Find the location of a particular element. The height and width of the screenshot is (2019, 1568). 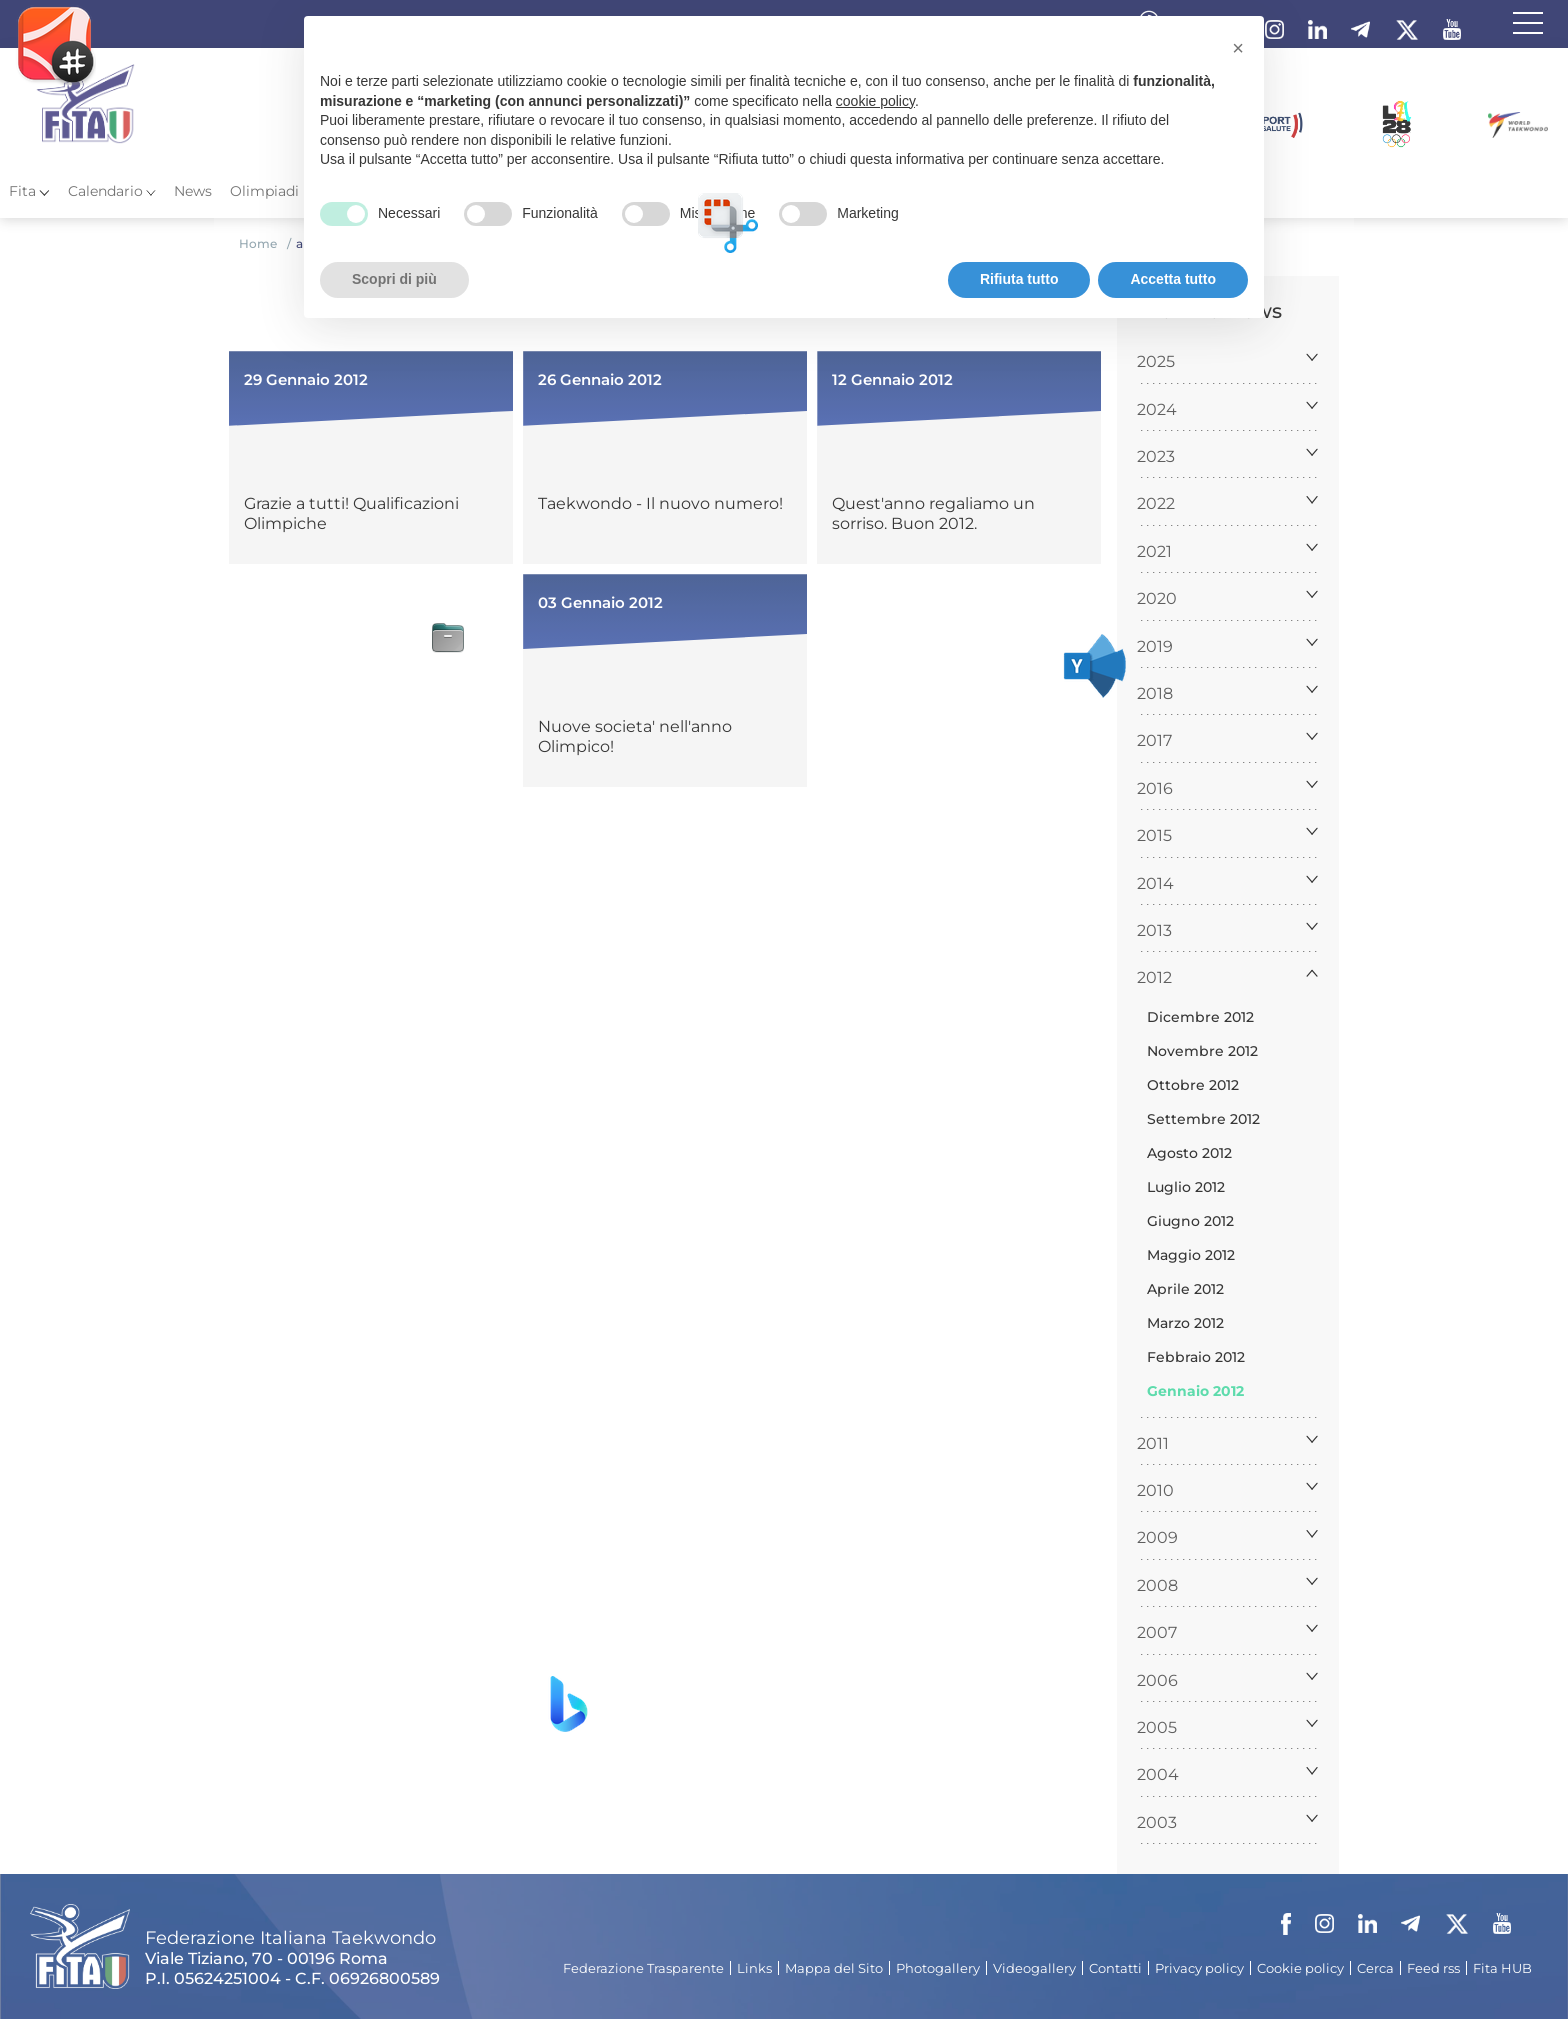

open snipping tool to capture a screenshot is located at coordinates (728, 223).